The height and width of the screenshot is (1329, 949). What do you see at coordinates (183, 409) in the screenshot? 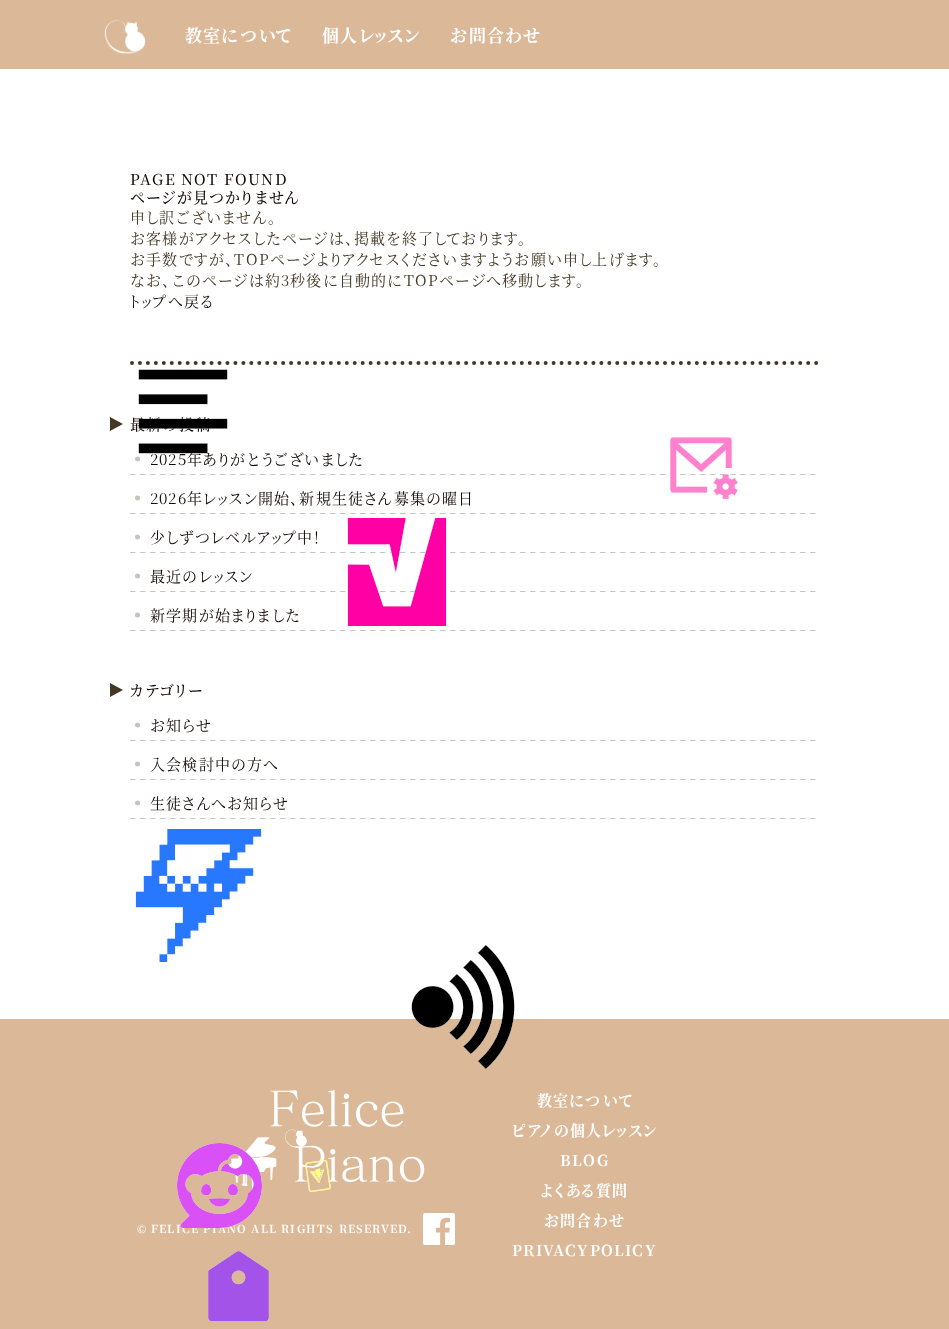
I see `align text to the left` at bounding box center [183, 409].